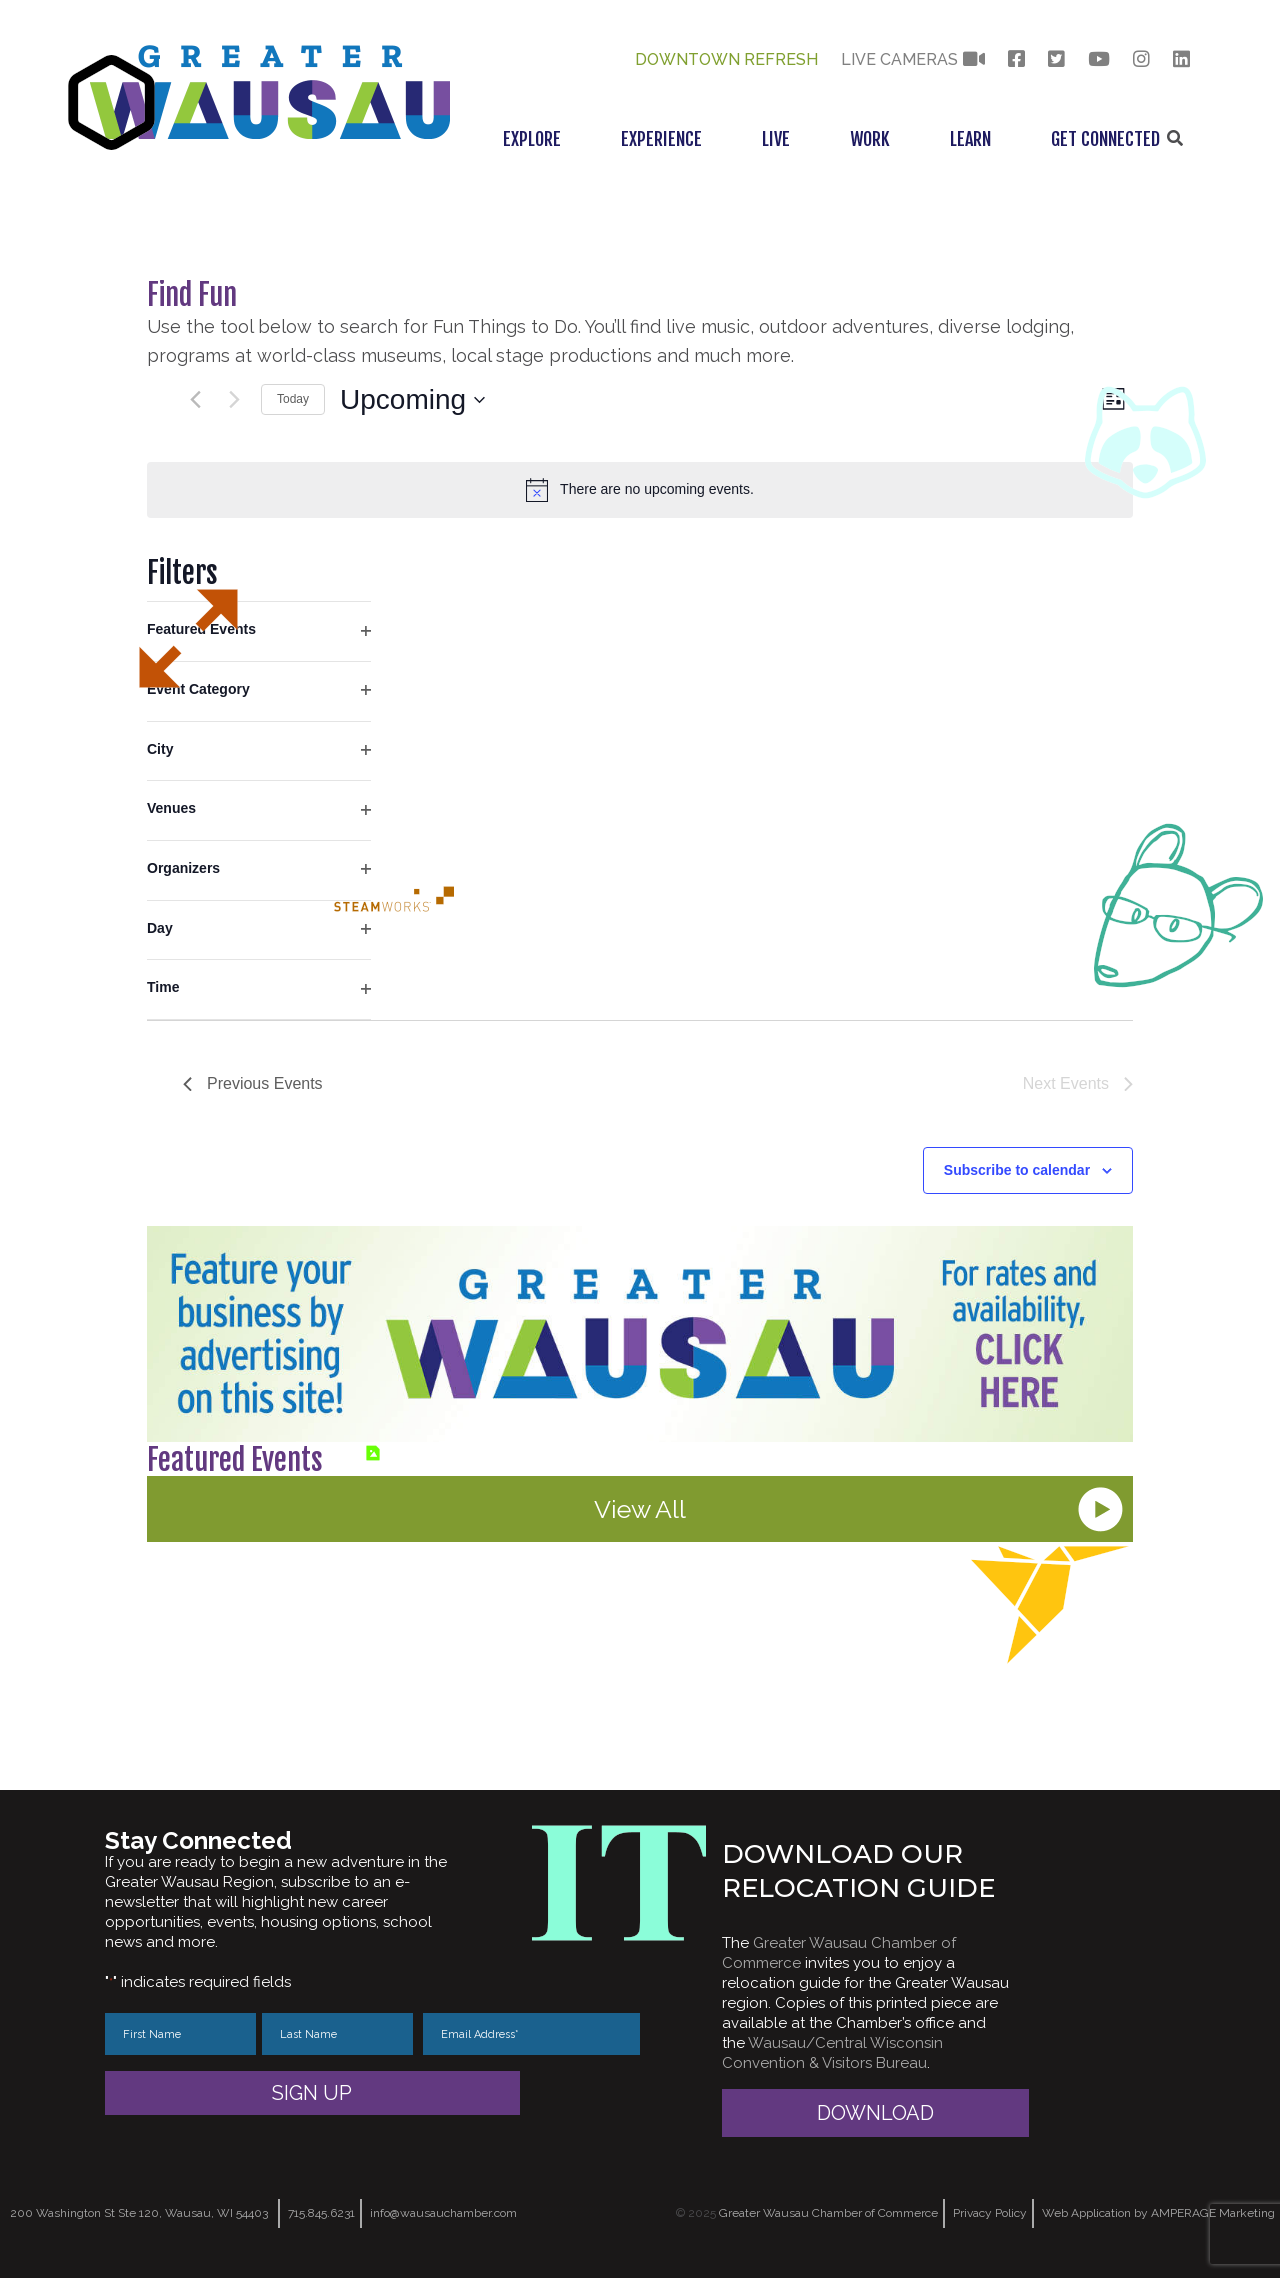 This screenshot has height=2278, width=1280. What do you see at coordinates (1178, 905) in the screenshot?
I see `editorconfig project logo` at bounding box center [1178, 905].